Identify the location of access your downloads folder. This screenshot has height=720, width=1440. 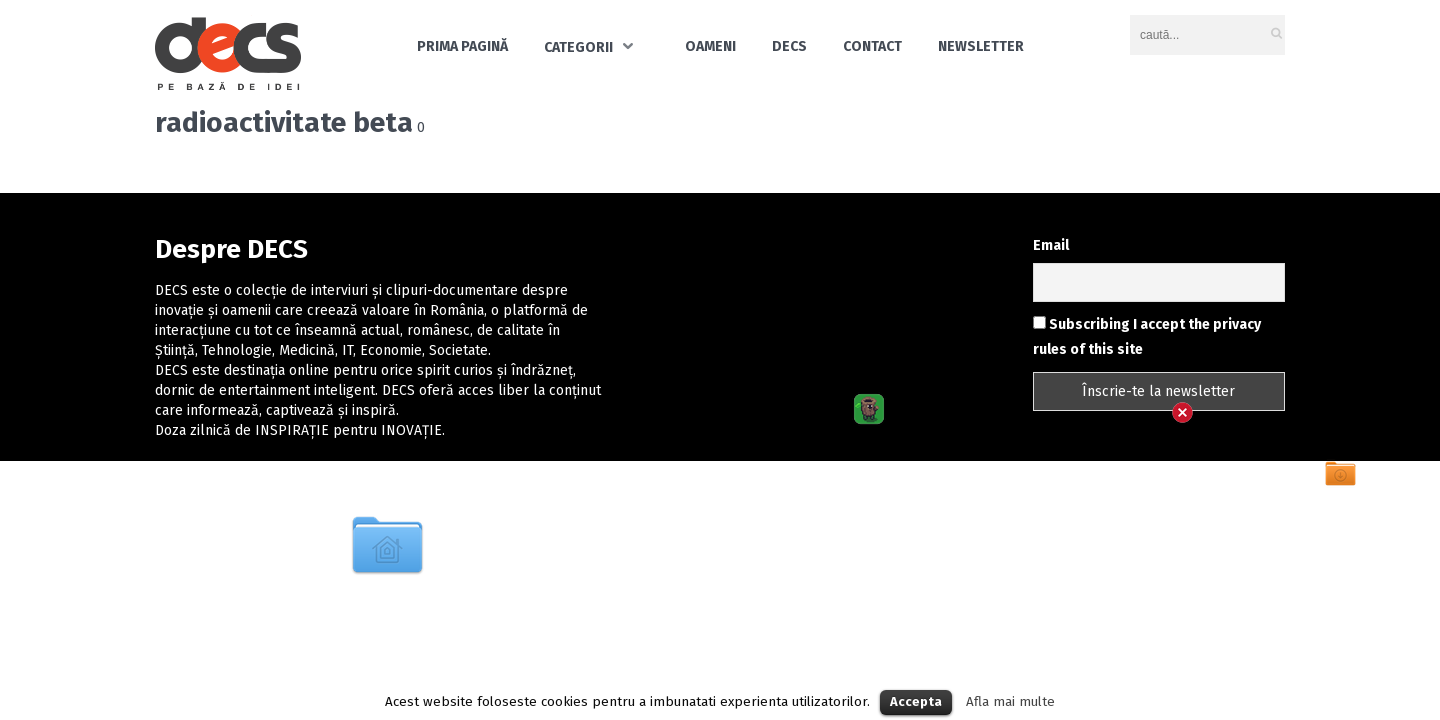
(1340, 473).